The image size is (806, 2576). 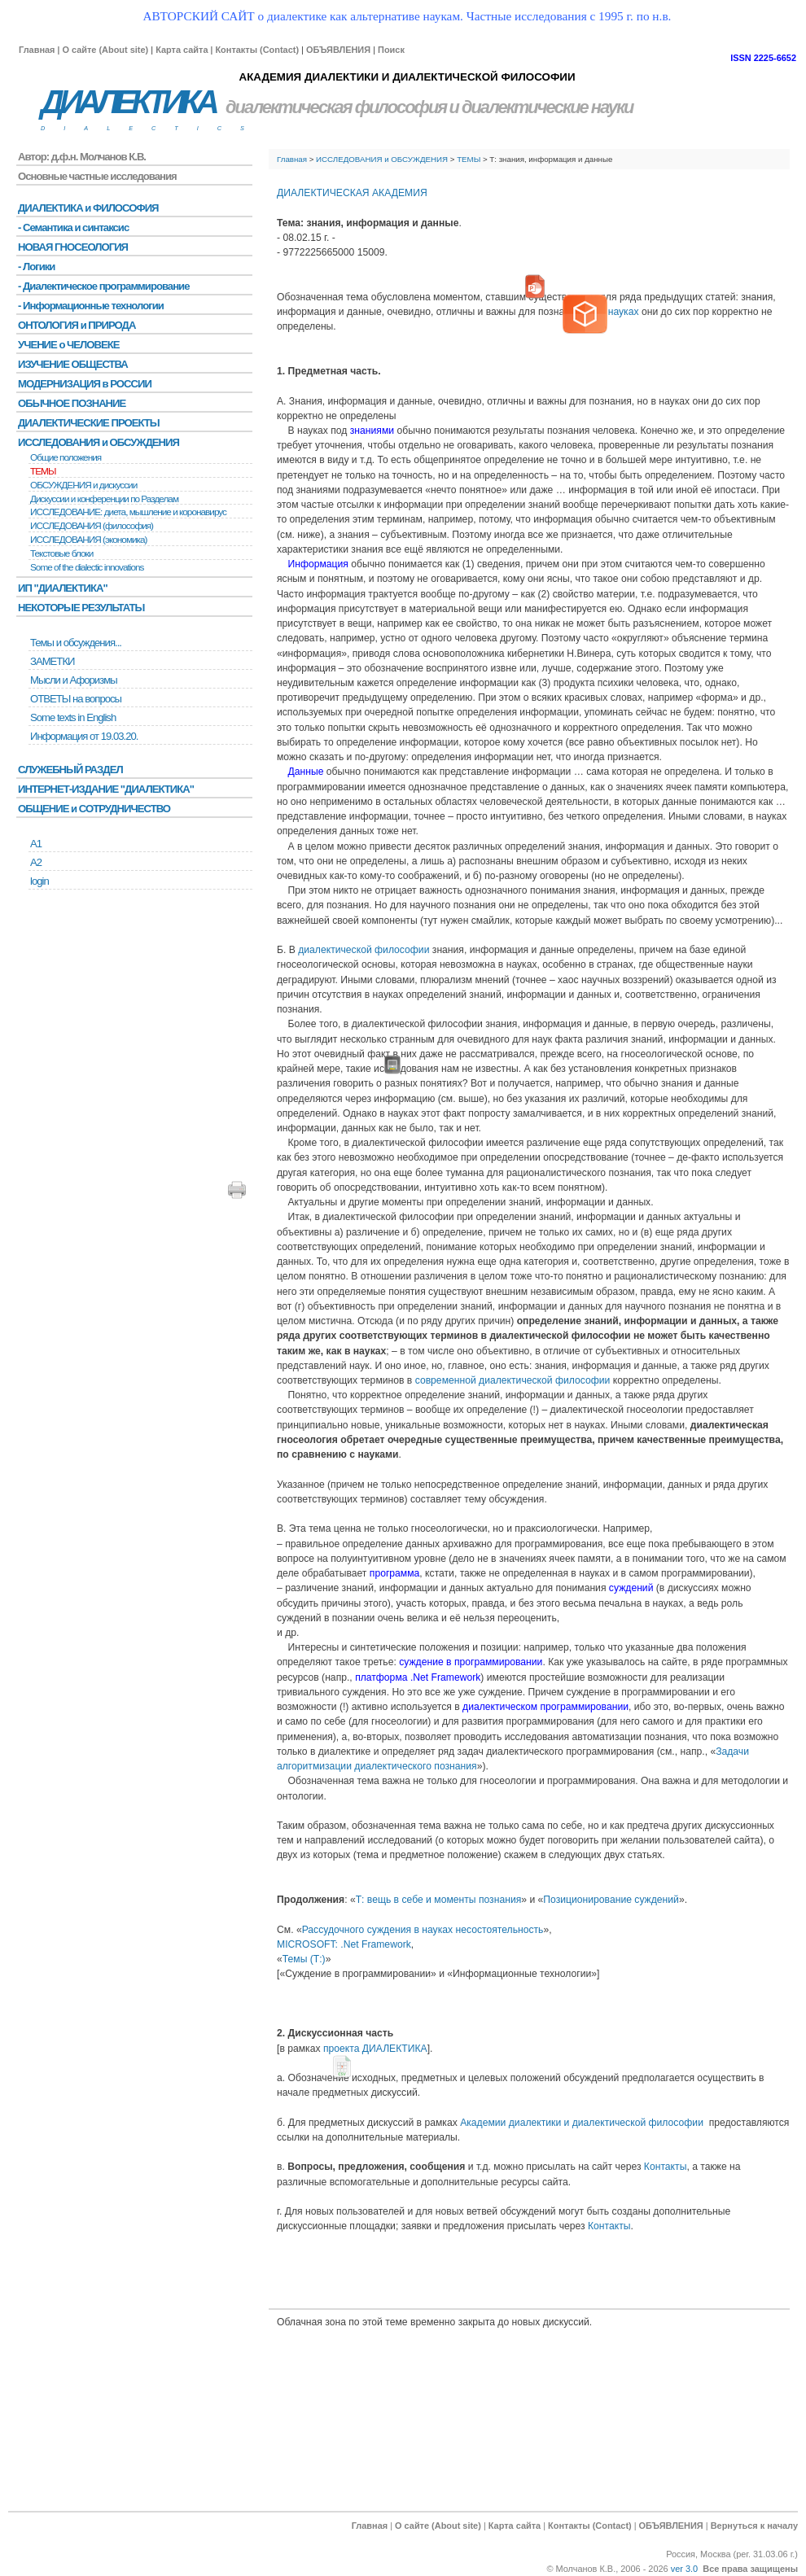 What do you see at coordinates (342, 2066) in the screenshot?
I see `open a CSV spreadsheet file` at bounding box center [342, 2066].